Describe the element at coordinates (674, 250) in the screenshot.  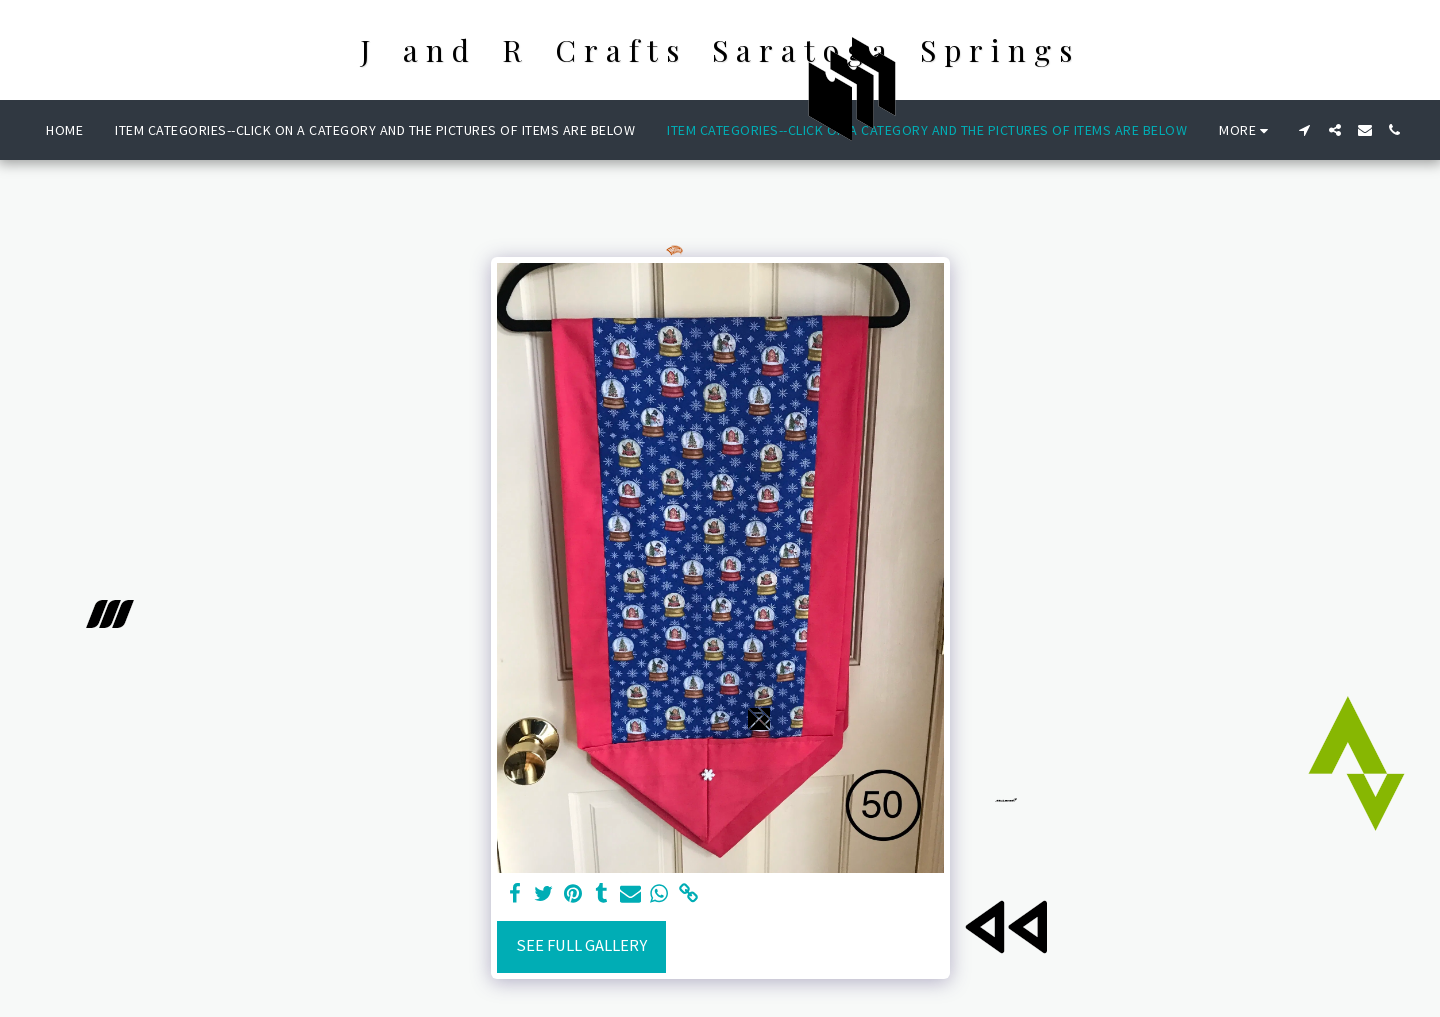
I see `wizards of the coast company logo` at that location.